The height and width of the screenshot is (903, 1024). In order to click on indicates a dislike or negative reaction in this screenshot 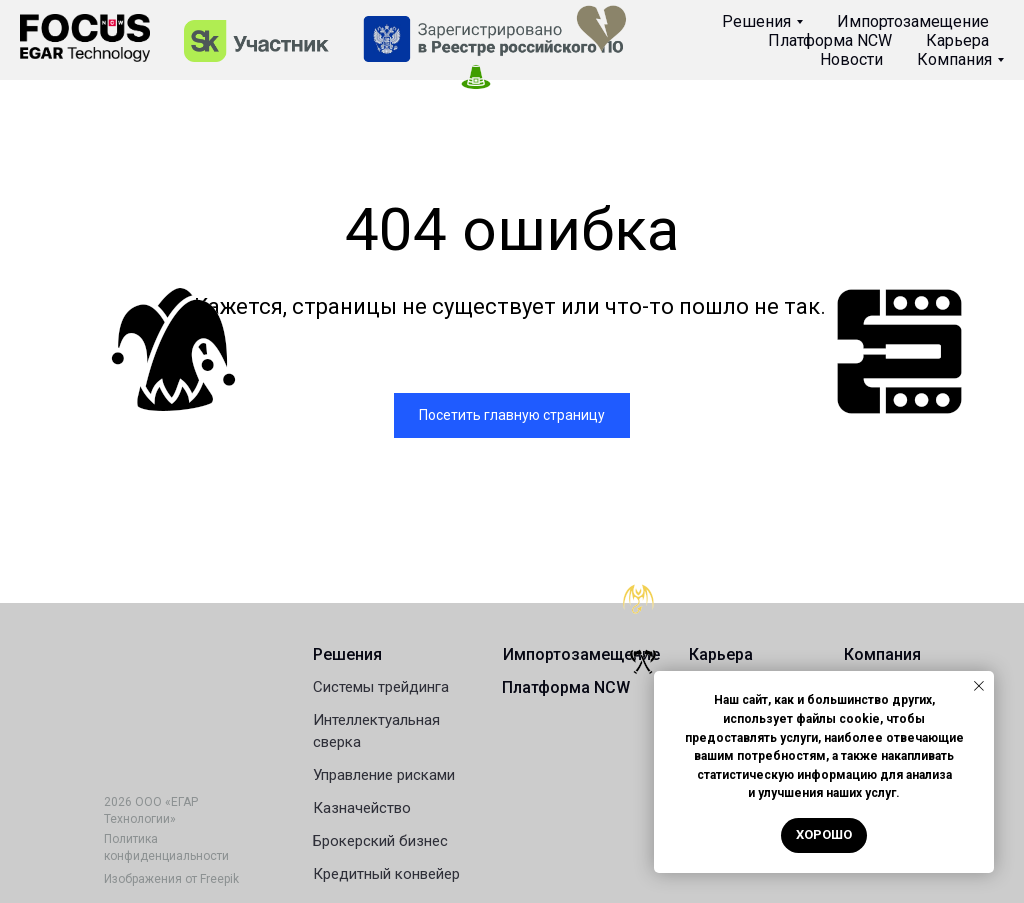, I will do `click(601, 28)`.